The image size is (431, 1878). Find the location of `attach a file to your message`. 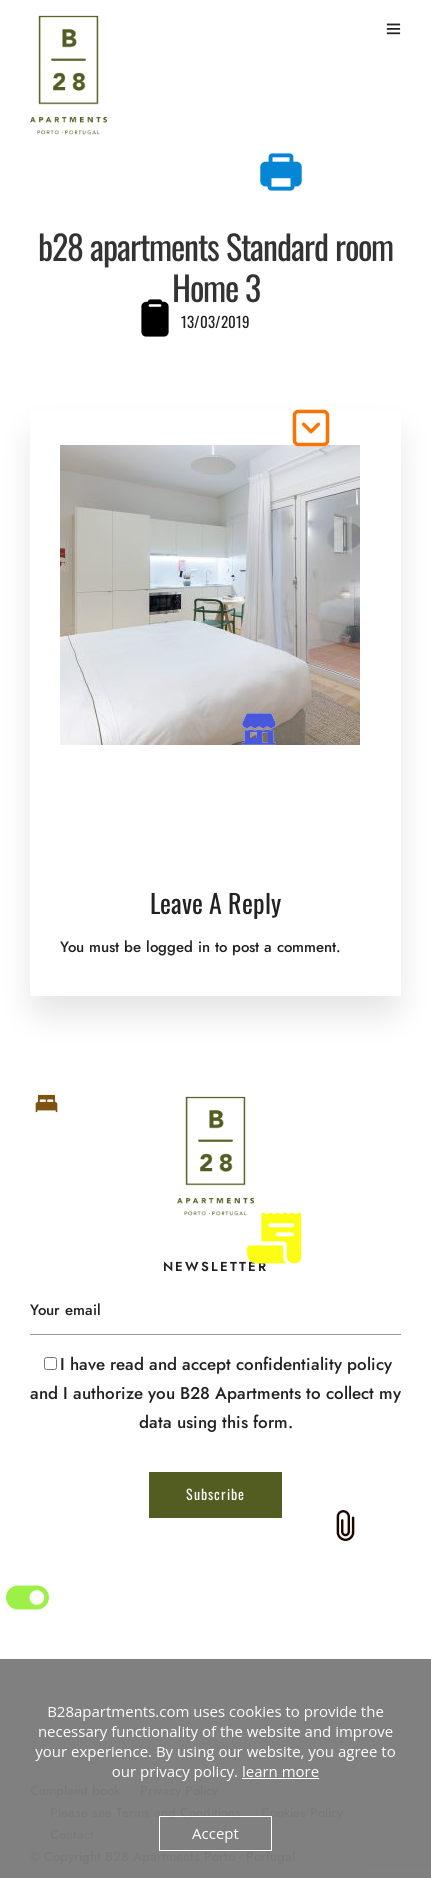

attach a file to your message is located at coordinates (345, 1525).